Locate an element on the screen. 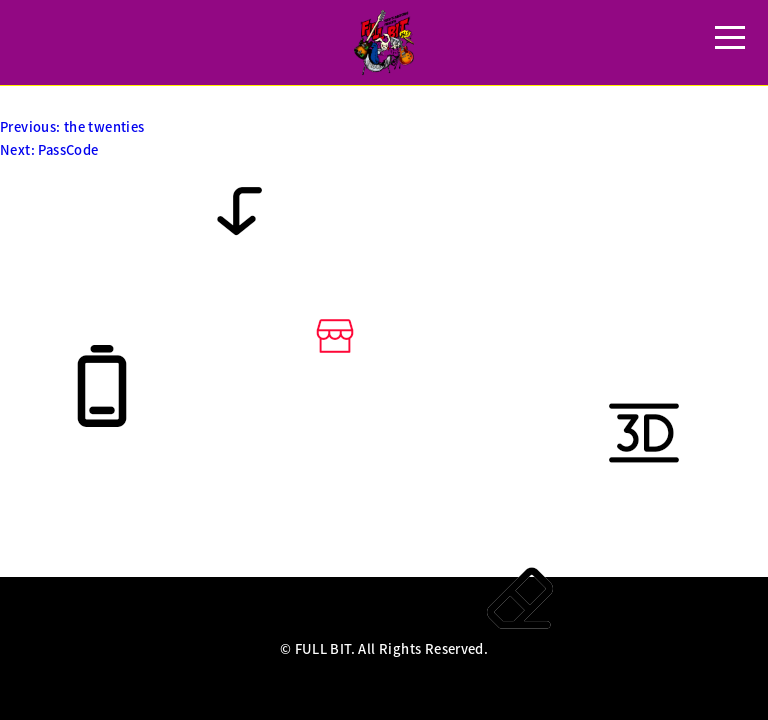 This screenshot has height=720, width=768. go back and down in navigation is located at coordinates (239, 209).